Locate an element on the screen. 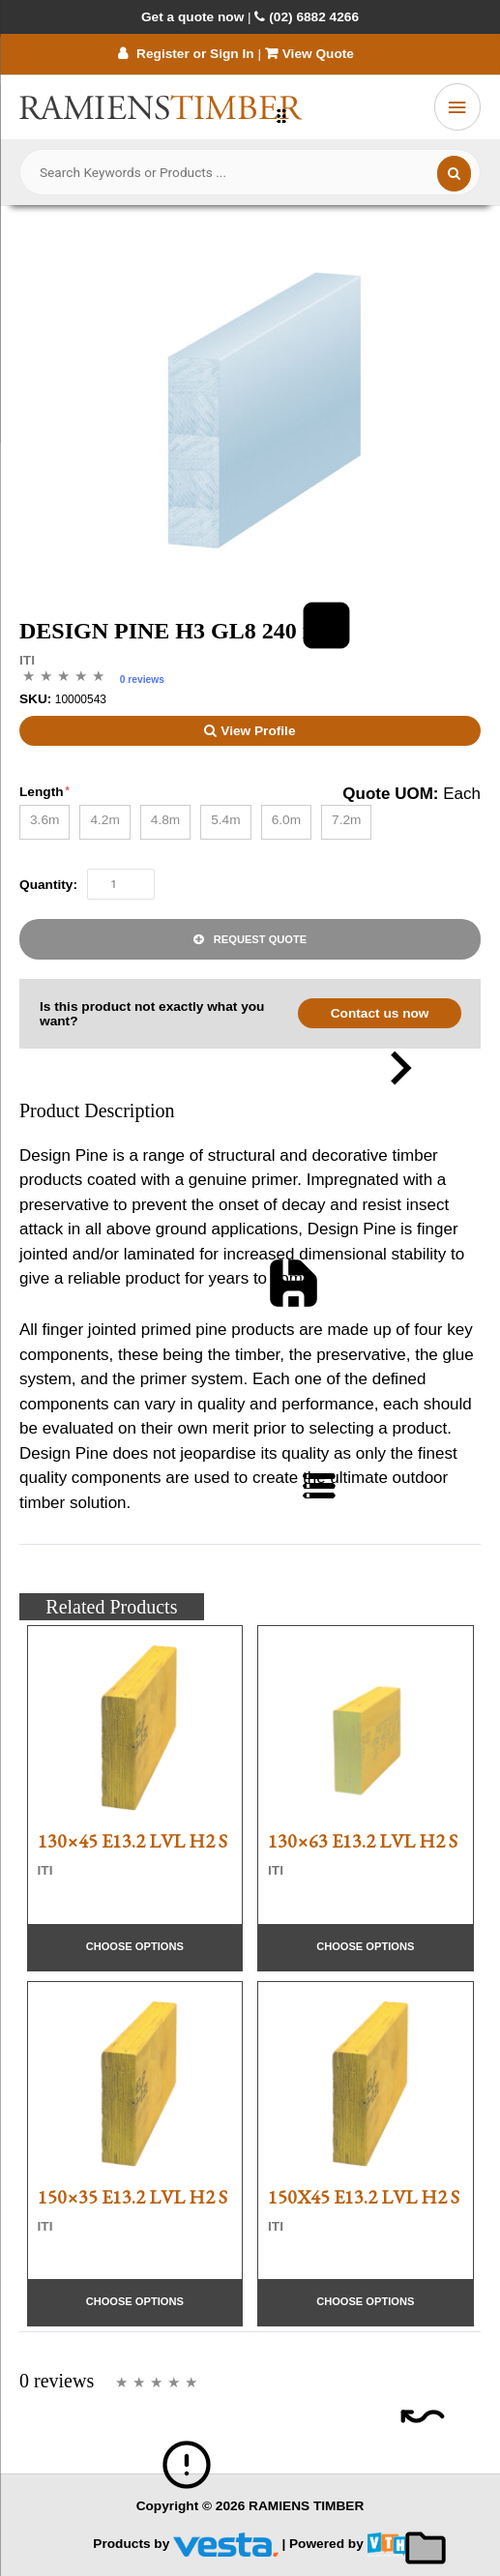  view device storage settings is located at coordinates (319, 1486).